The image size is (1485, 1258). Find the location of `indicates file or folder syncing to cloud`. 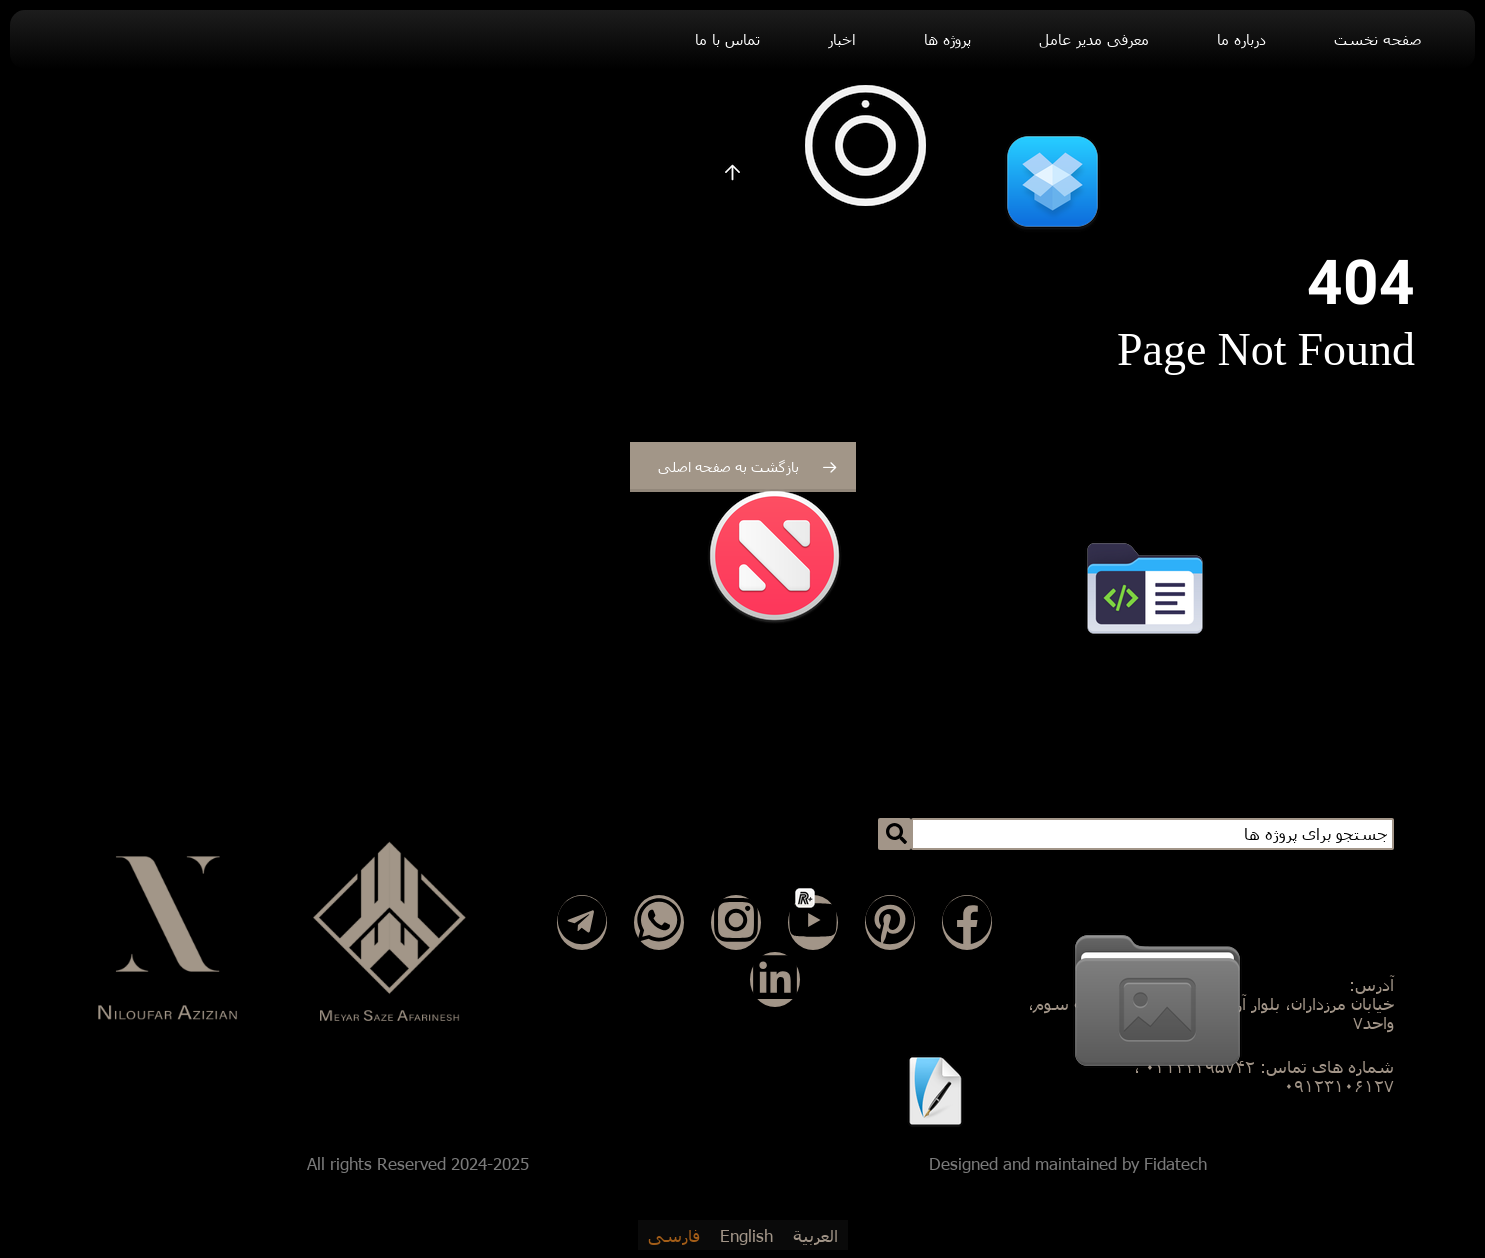

indicates file or folder syncing to cloud is located at coordinates (732, 172).